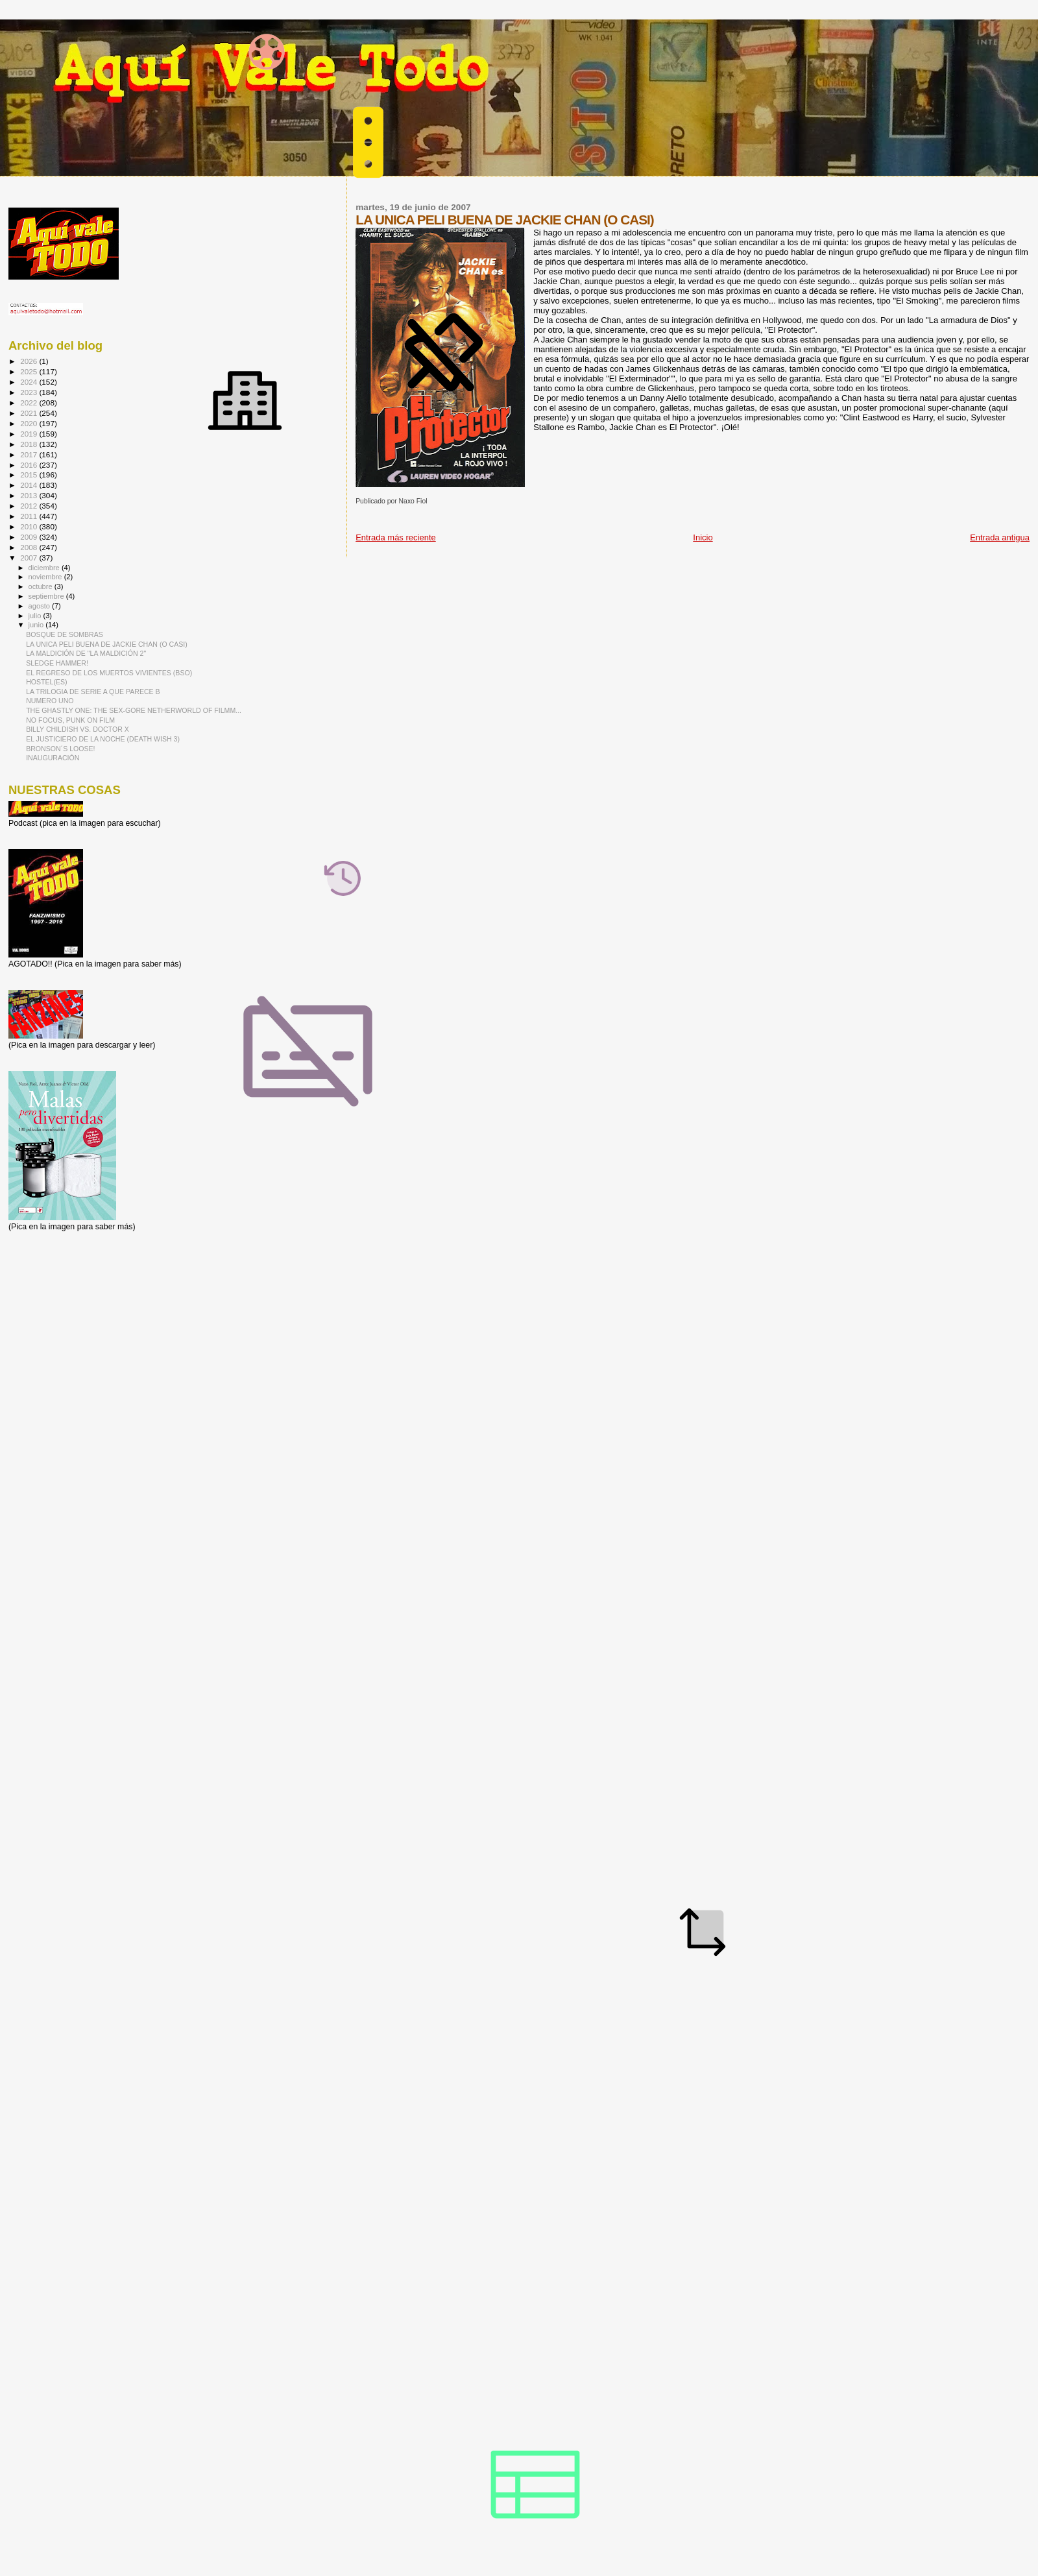  What do you see at coordinates (701, 1931) in the screenshot?
I see `resize or scale an object` at bounding box center [701, 1931].